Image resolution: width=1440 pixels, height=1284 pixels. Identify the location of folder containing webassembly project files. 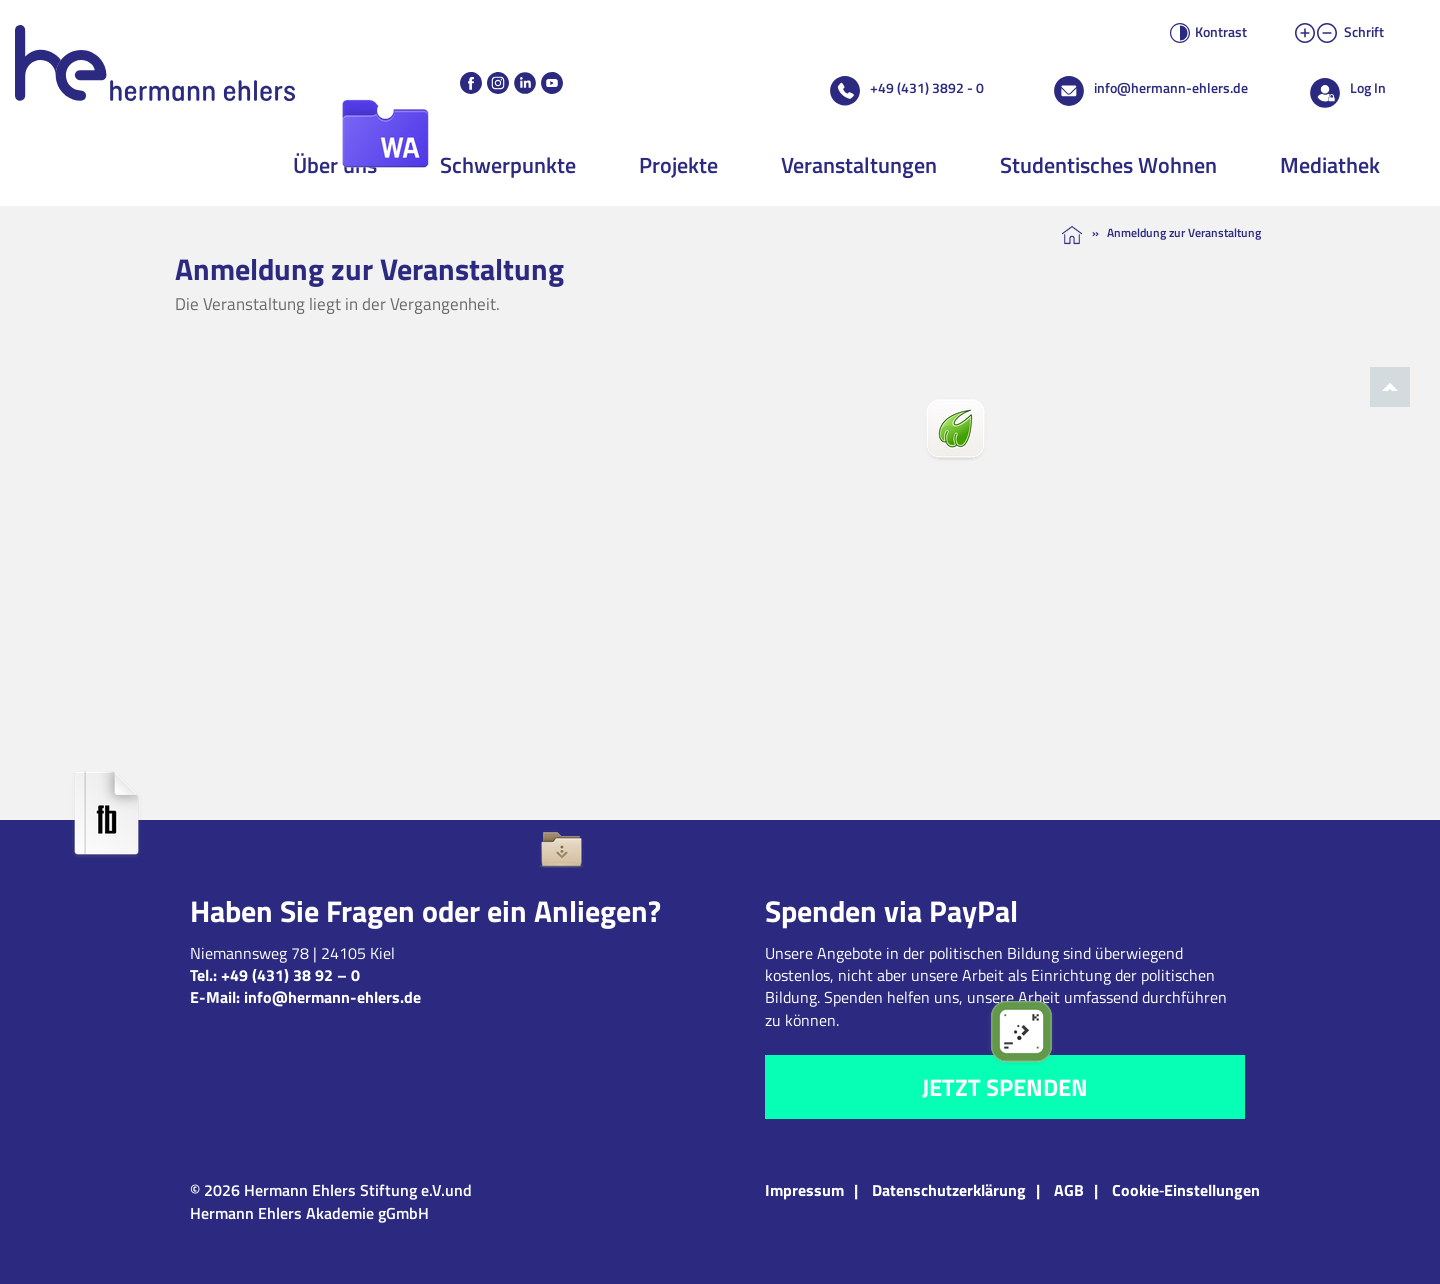
(385, 136).